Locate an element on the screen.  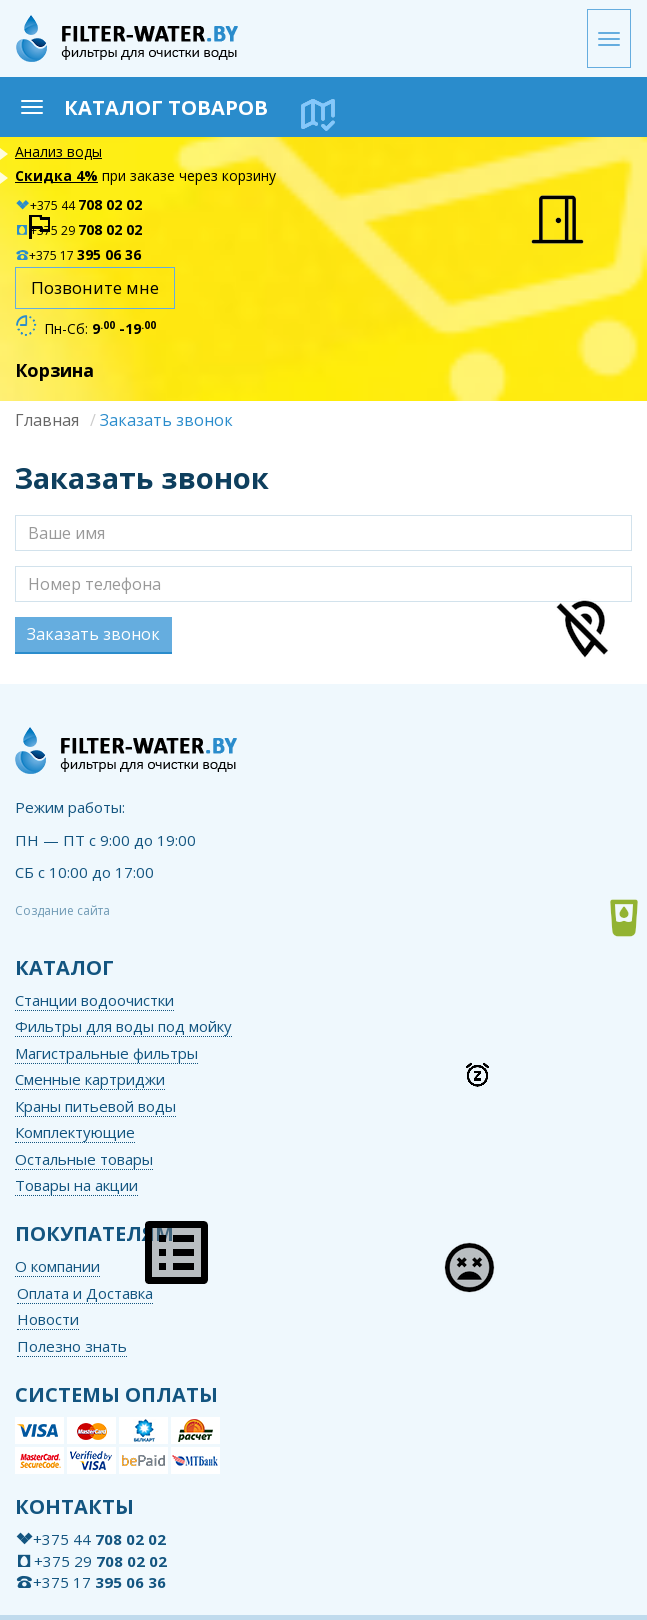
view list details or properties is located at coordinates (176, 1252).